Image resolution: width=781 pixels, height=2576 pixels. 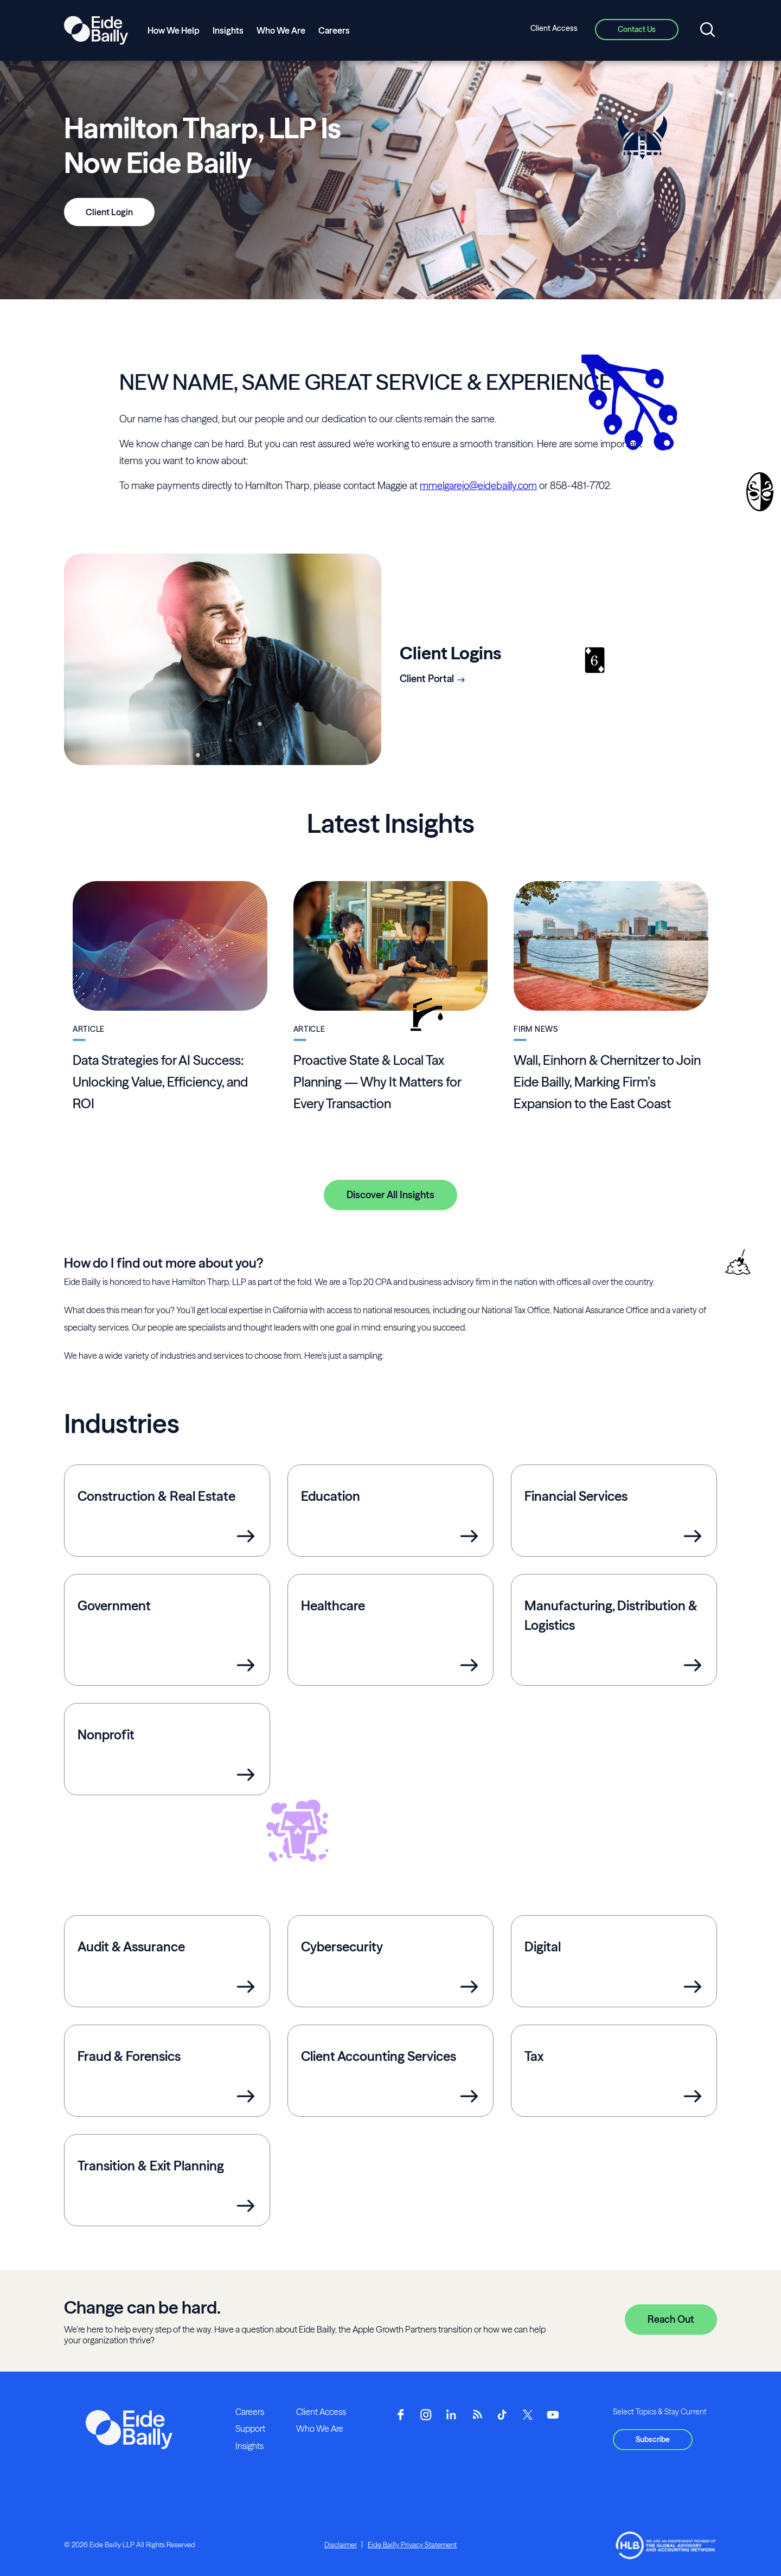 What do you see at coordinates (297, 1830) in the screenshot?
I see `indicates poison or toxic hazard in gameplay` at bounding box center [297, 1830].